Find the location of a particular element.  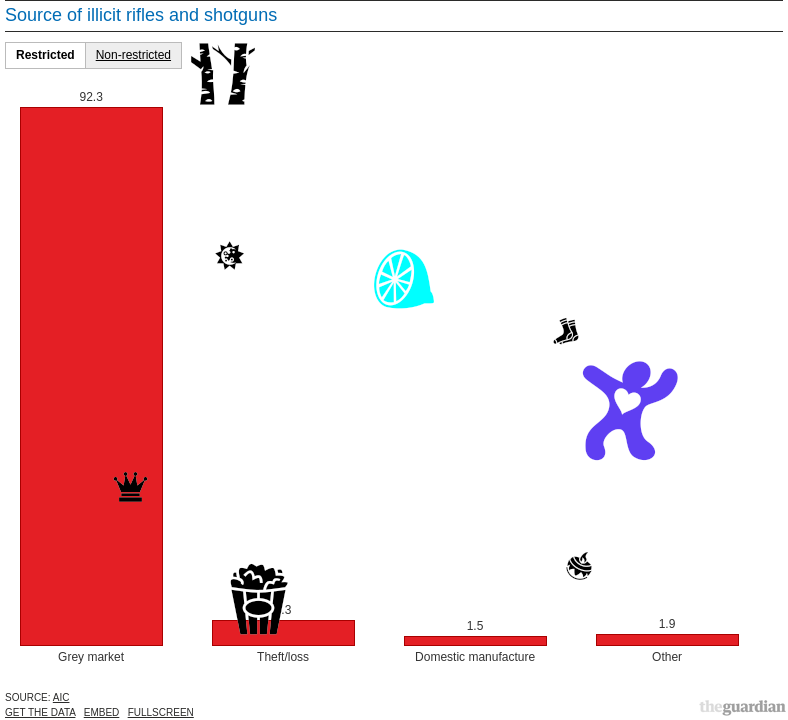

indicates citrus or lemon flavor/ingredient is located at coordinates (404, 279).